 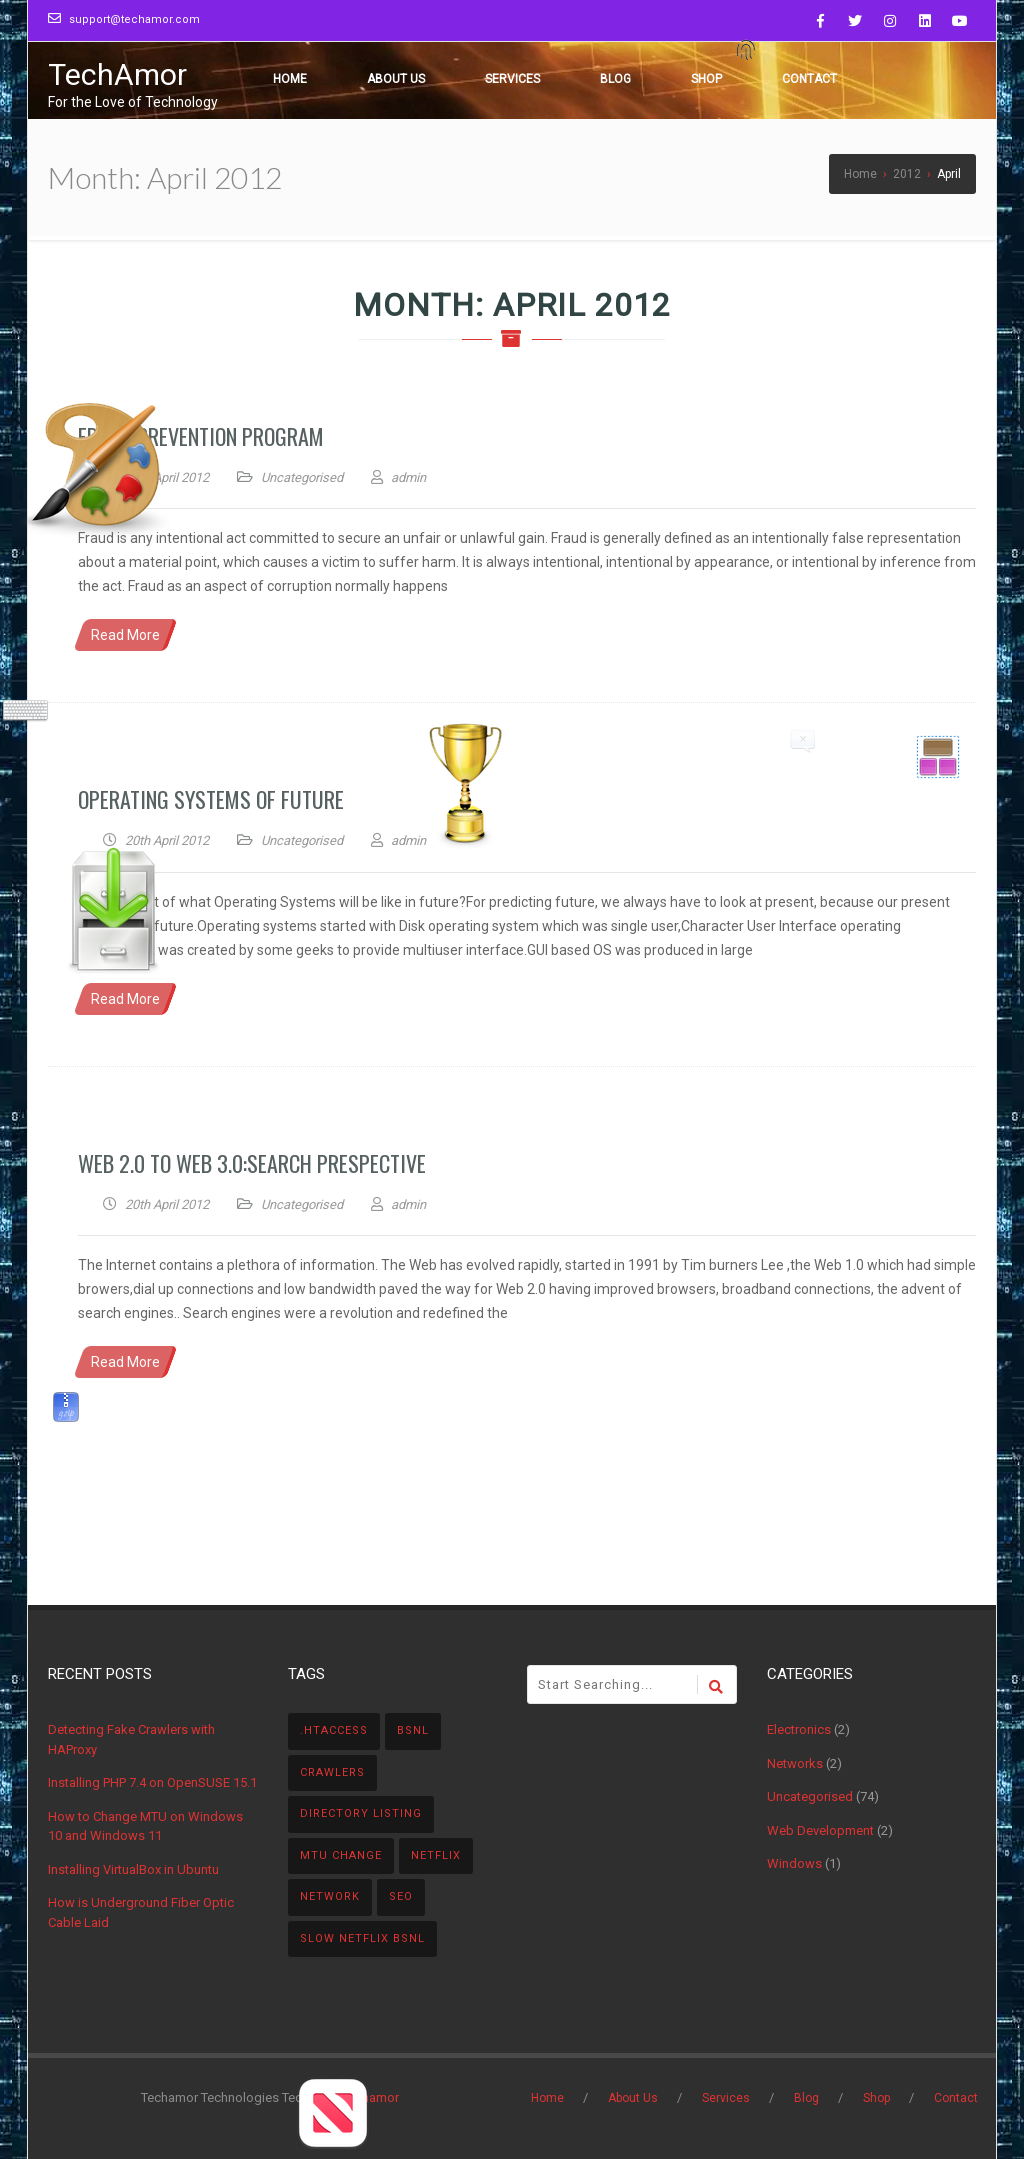 I want to click on indicates keyboard is connected, so click(x=25, y=710).